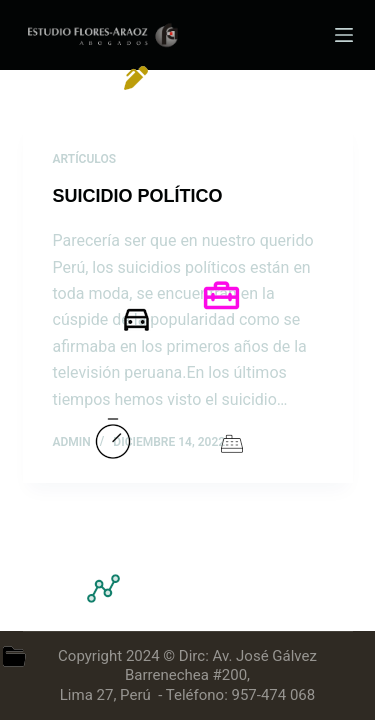  I want to click on access tools and utilities, so click(221, 296).